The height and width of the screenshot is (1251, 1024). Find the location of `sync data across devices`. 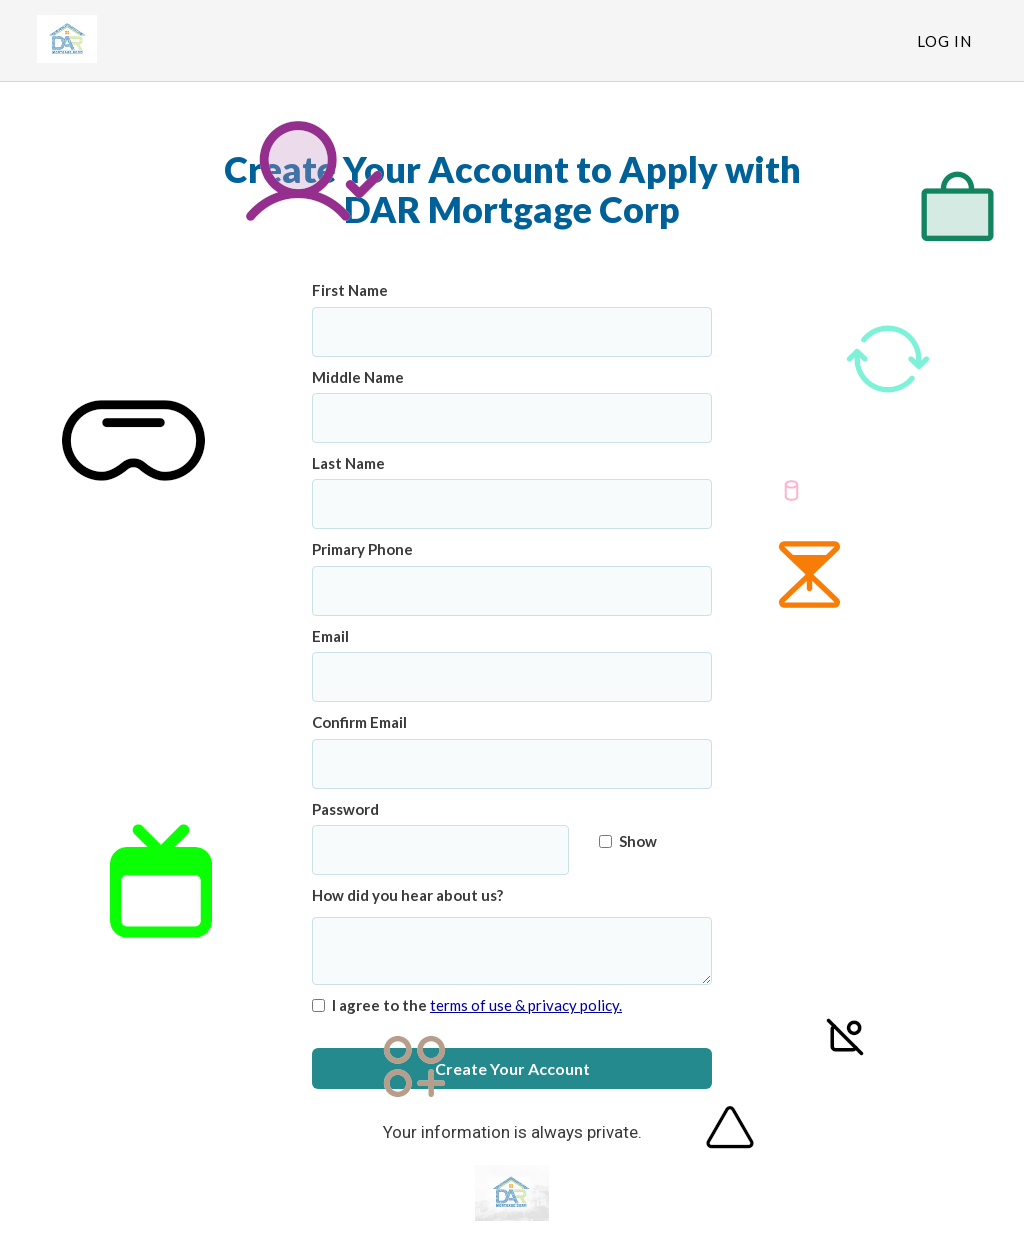

sync data across devices is located at coordinates (888, 359).